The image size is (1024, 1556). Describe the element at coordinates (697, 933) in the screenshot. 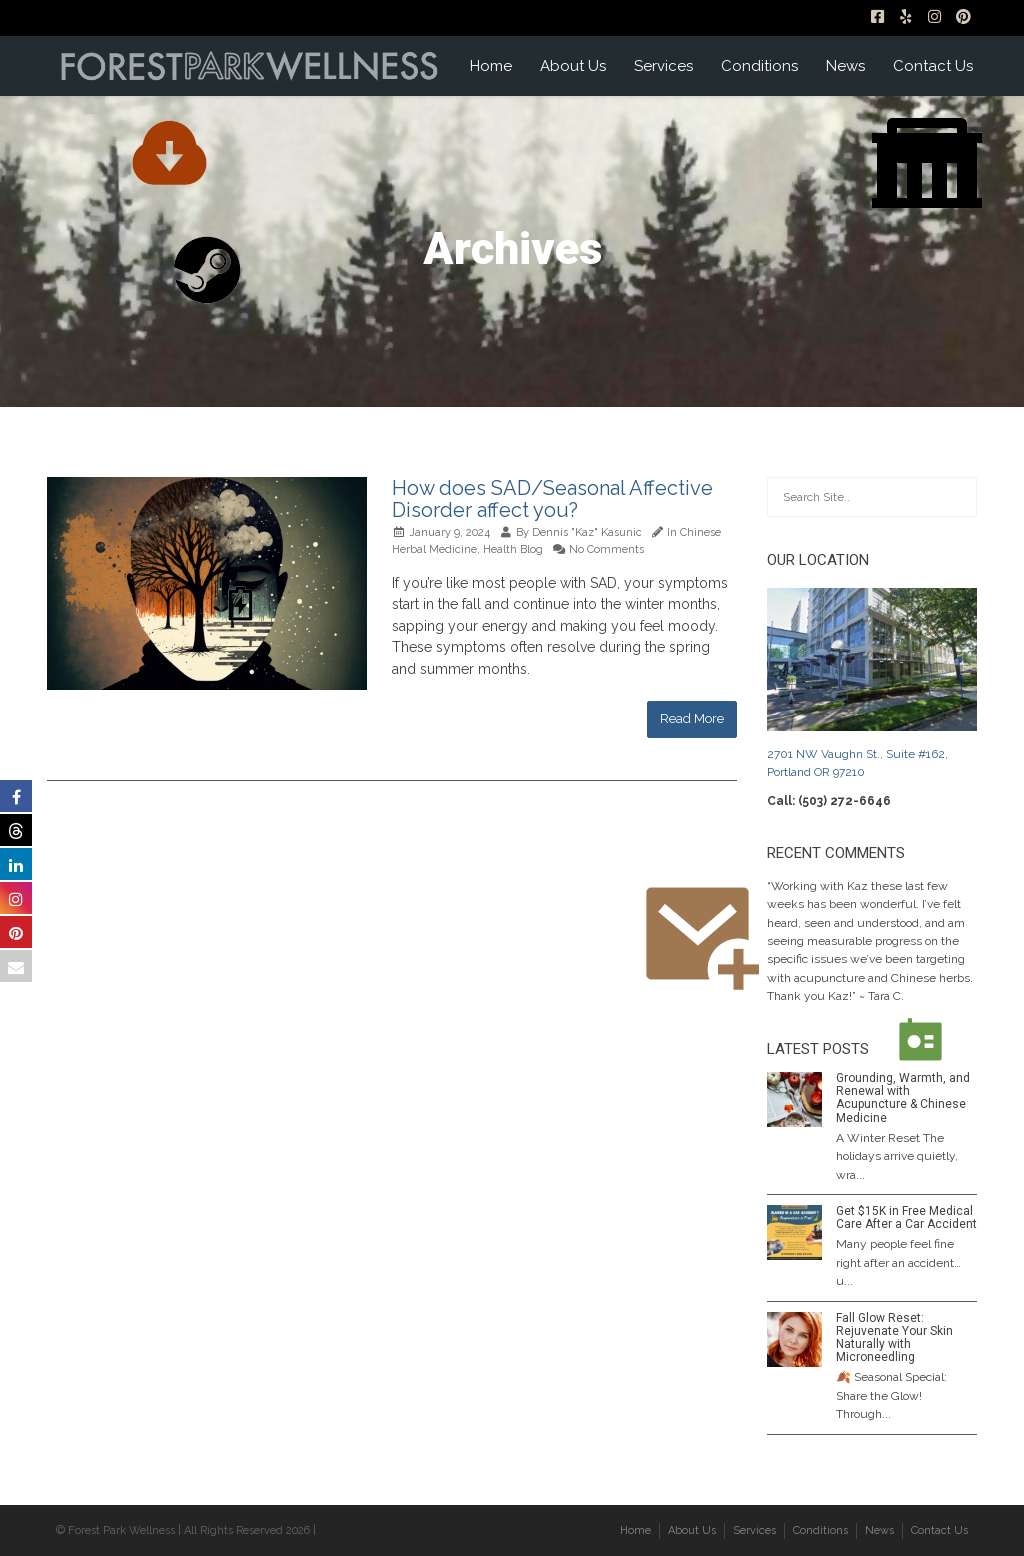

I see `compose a new email` at that location.